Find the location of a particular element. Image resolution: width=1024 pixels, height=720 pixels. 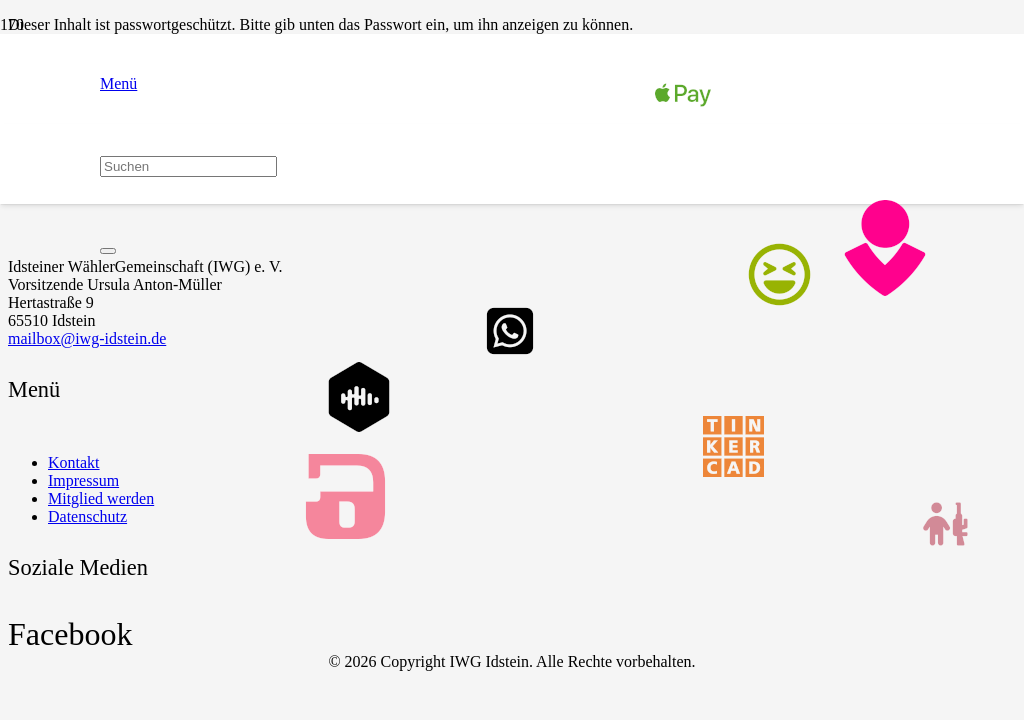

open the Castbox podcast app is located at coordinates (359, 397).